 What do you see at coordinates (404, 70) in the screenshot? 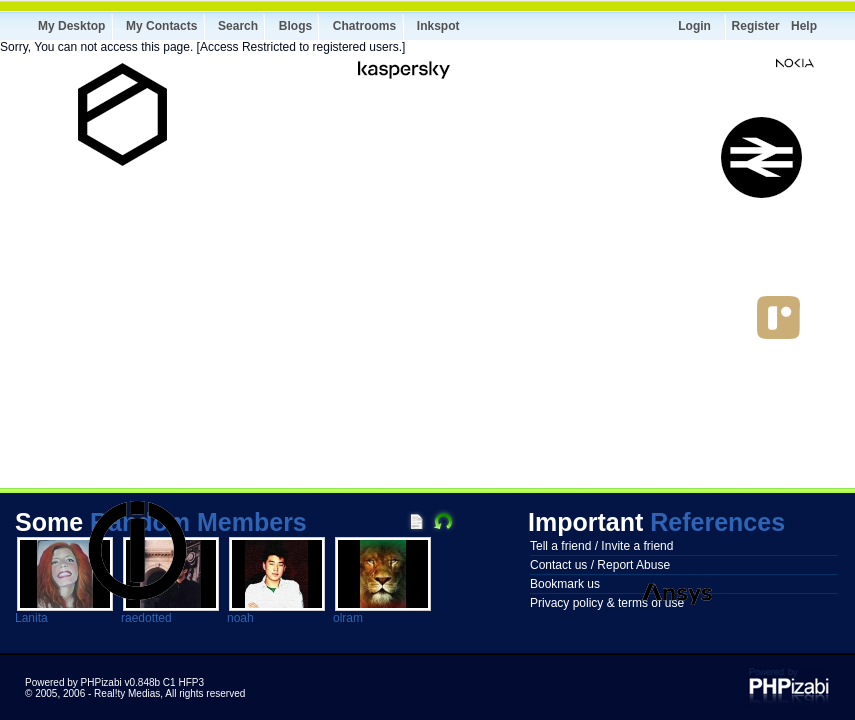
I see `kaspersky antivirus app` at bounding box center [404, 70].